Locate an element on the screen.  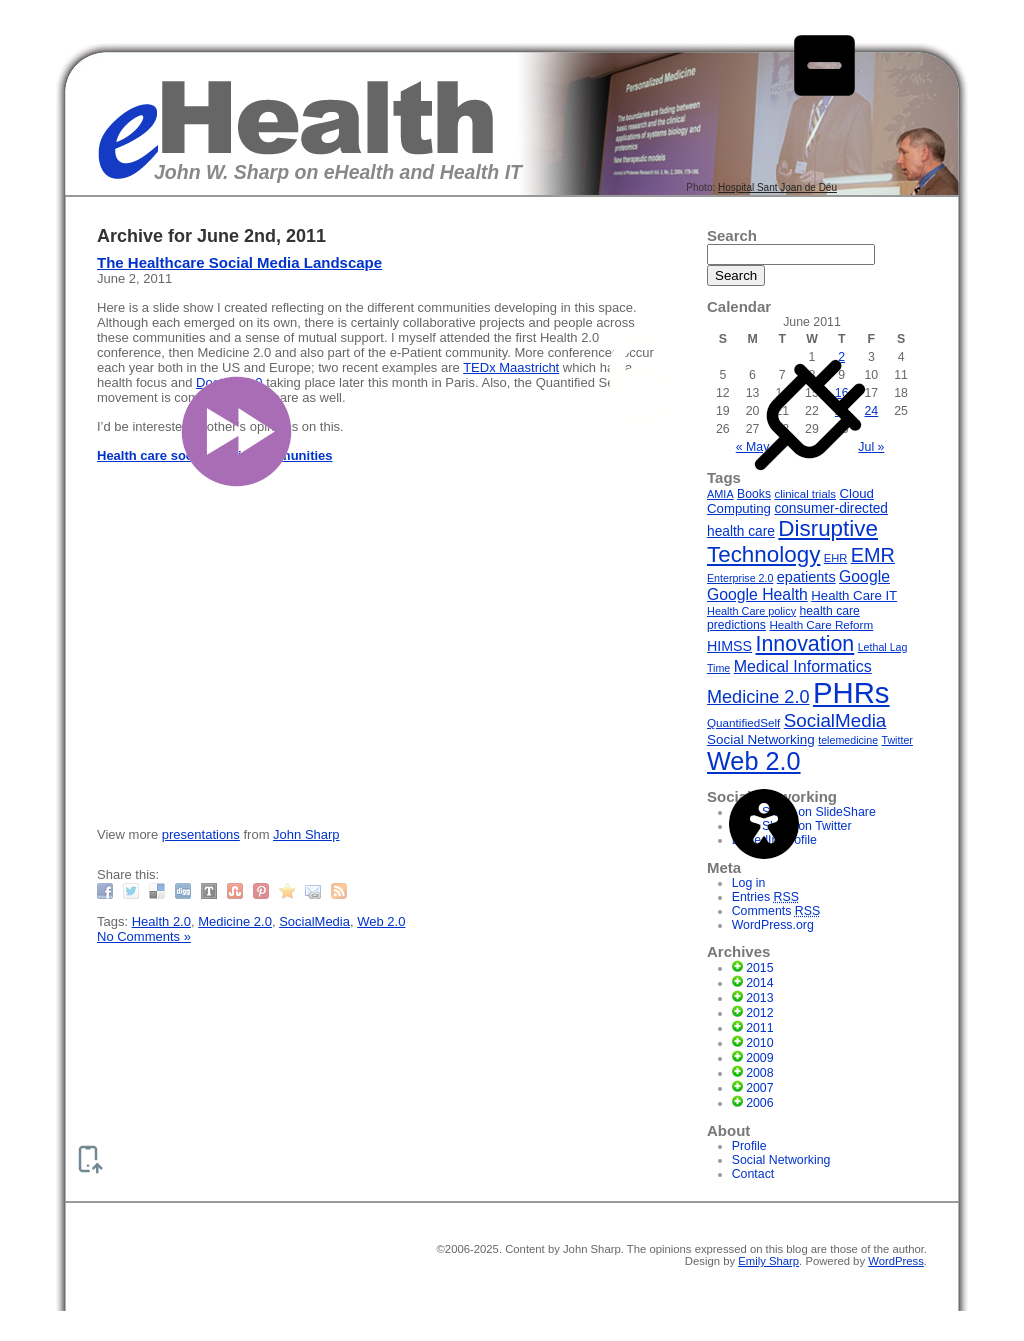
skip to the next track is located at coordinates (236, 431).